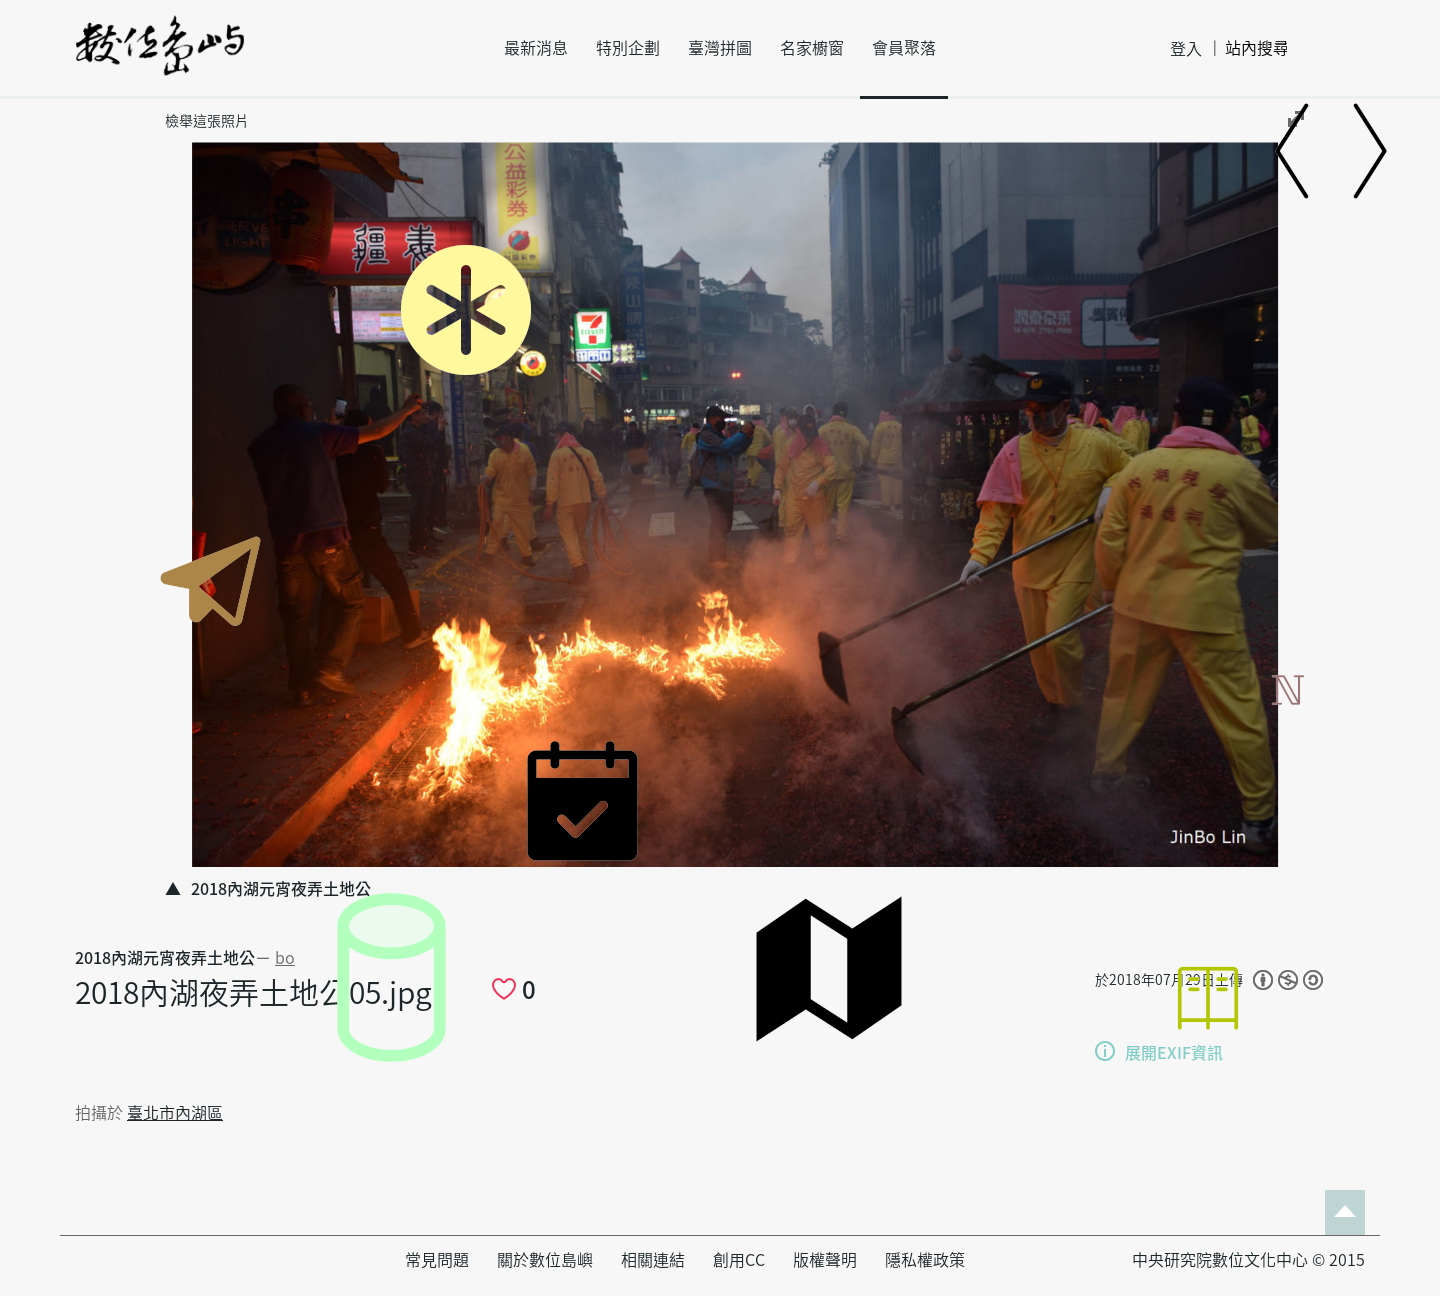  Describe the element at coordinates (829, 969) in the screenshot. I see `open the map view` at that location.